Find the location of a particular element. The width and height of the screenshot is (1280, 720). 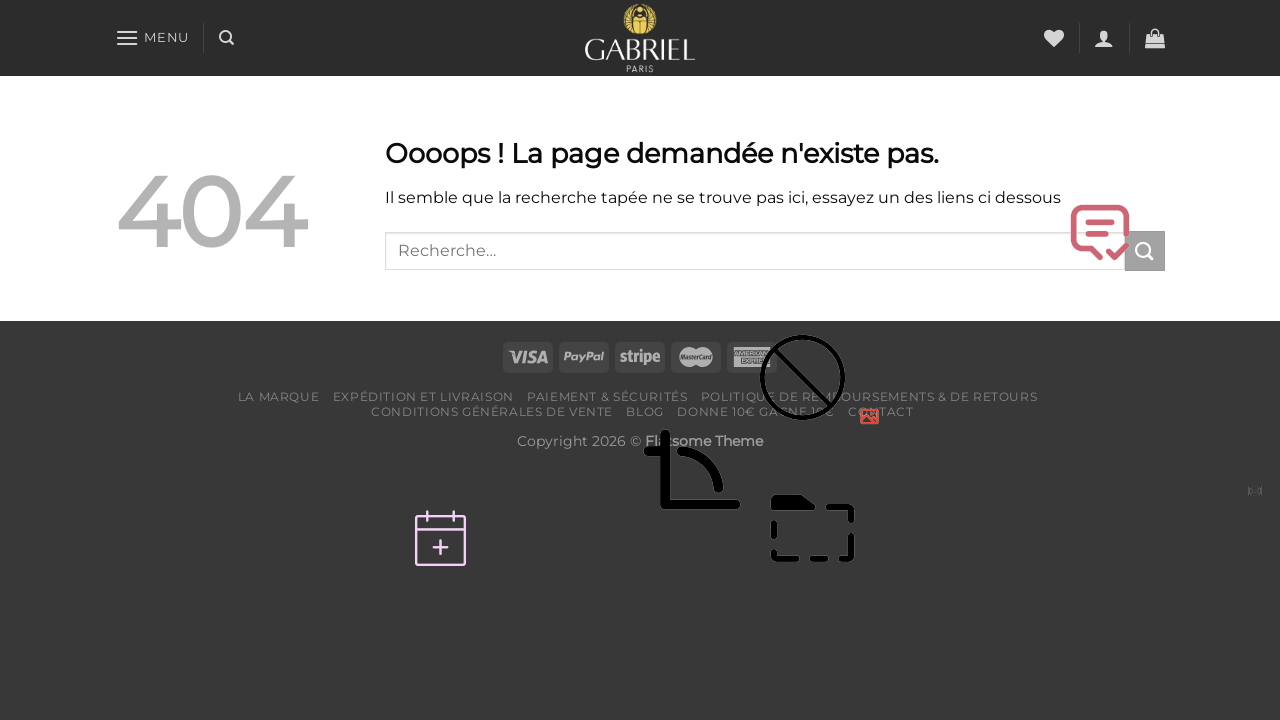

add a new event to the calendar is located at coordinates (440, 540).